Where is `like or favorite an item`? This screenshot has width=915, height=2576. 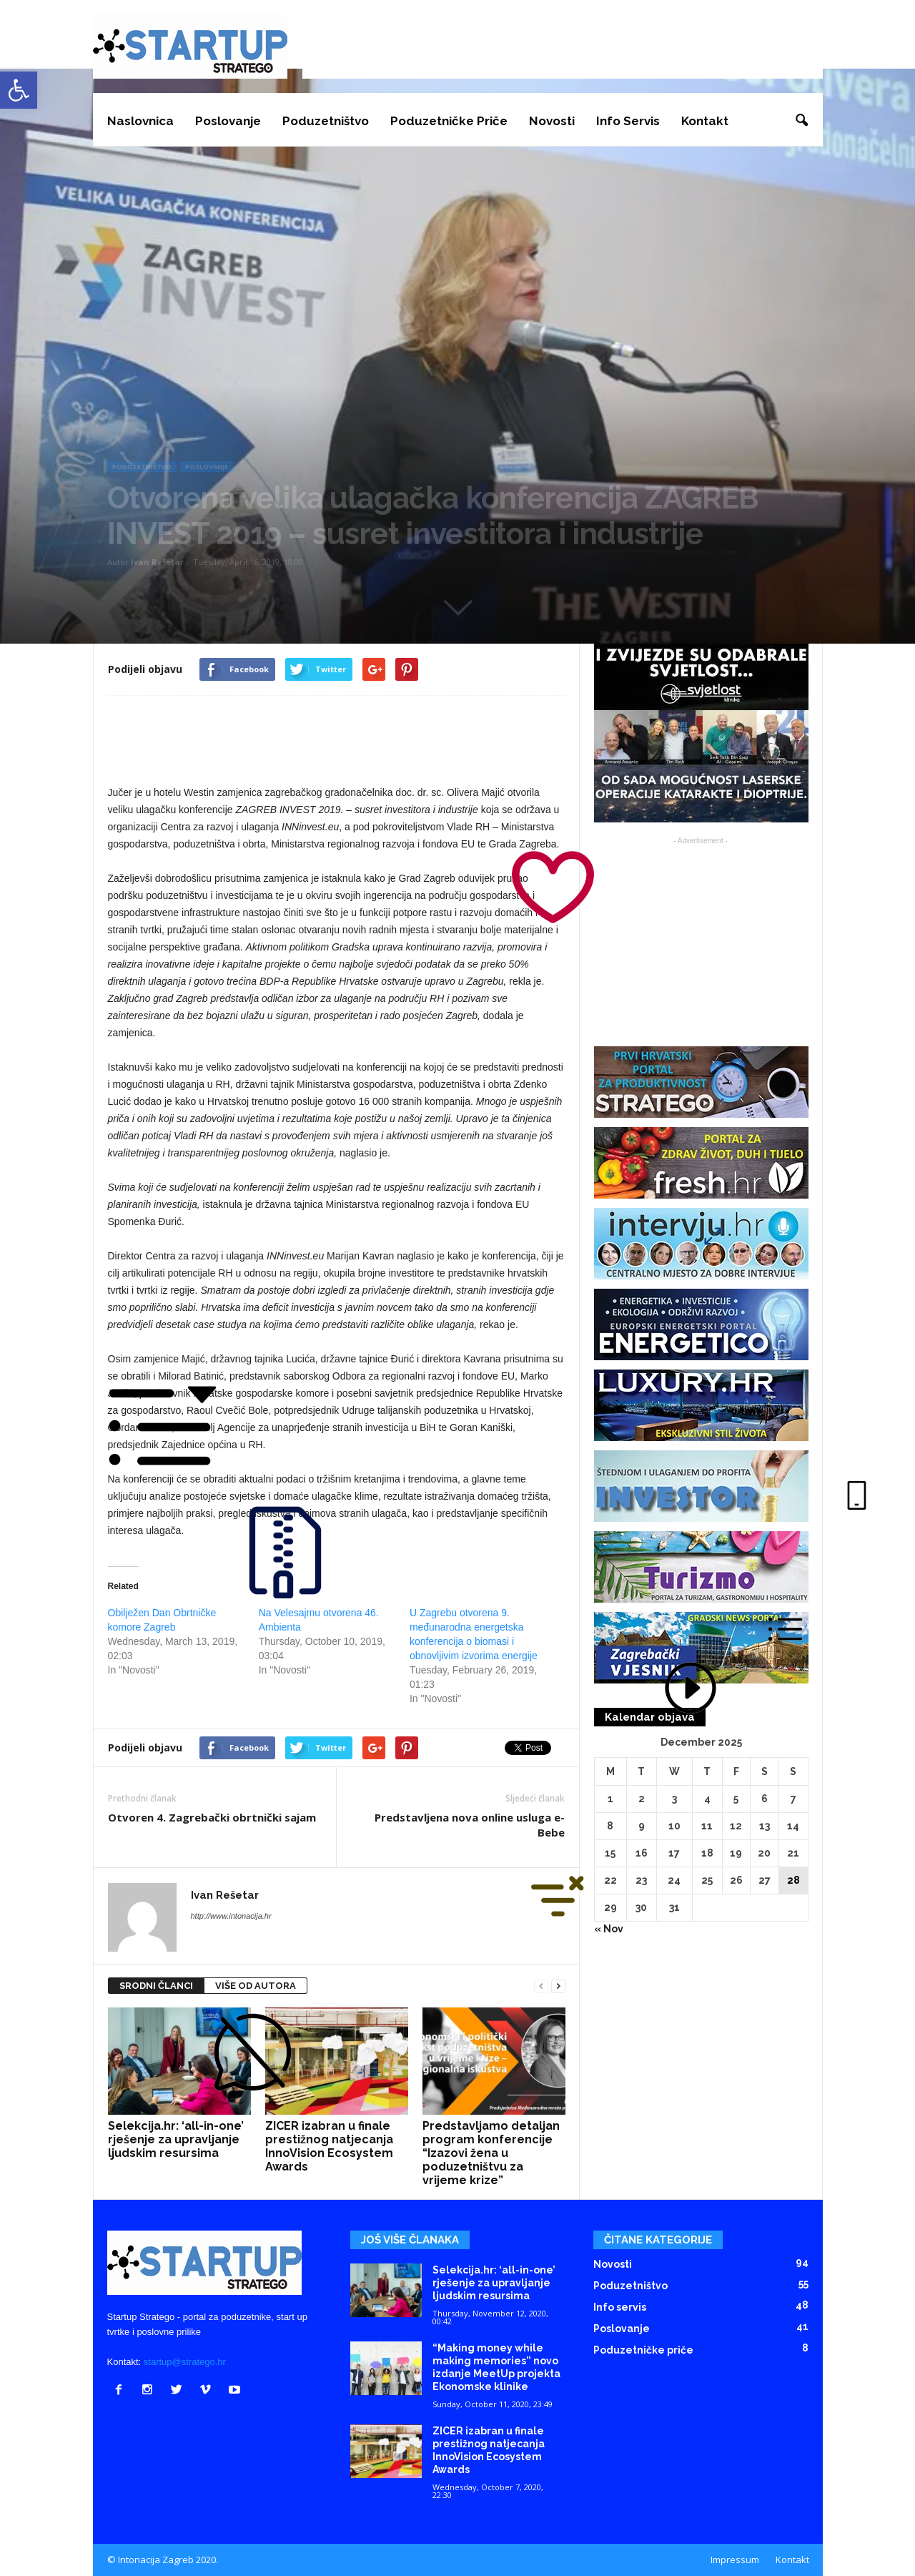
like or favorite an item is located at coordinates (553, 887).